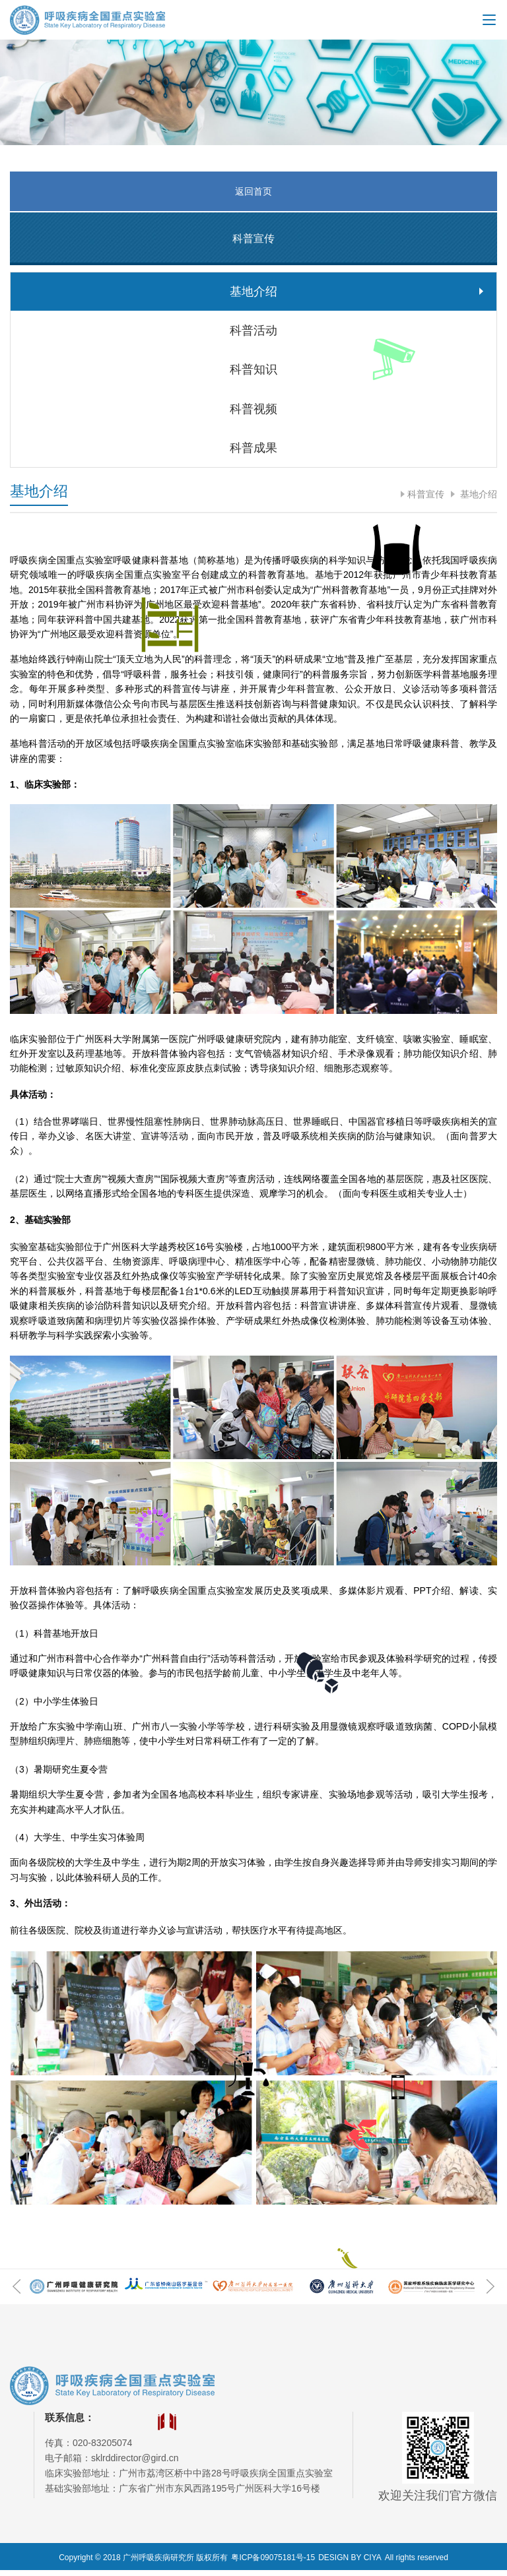 The width and height of the screenshot is (507, 2576). What do you see at coordinates (360, 2135) in the screenshot?
I see `indicates a trip hazard or stumble` at bounding box center [360, 2135].